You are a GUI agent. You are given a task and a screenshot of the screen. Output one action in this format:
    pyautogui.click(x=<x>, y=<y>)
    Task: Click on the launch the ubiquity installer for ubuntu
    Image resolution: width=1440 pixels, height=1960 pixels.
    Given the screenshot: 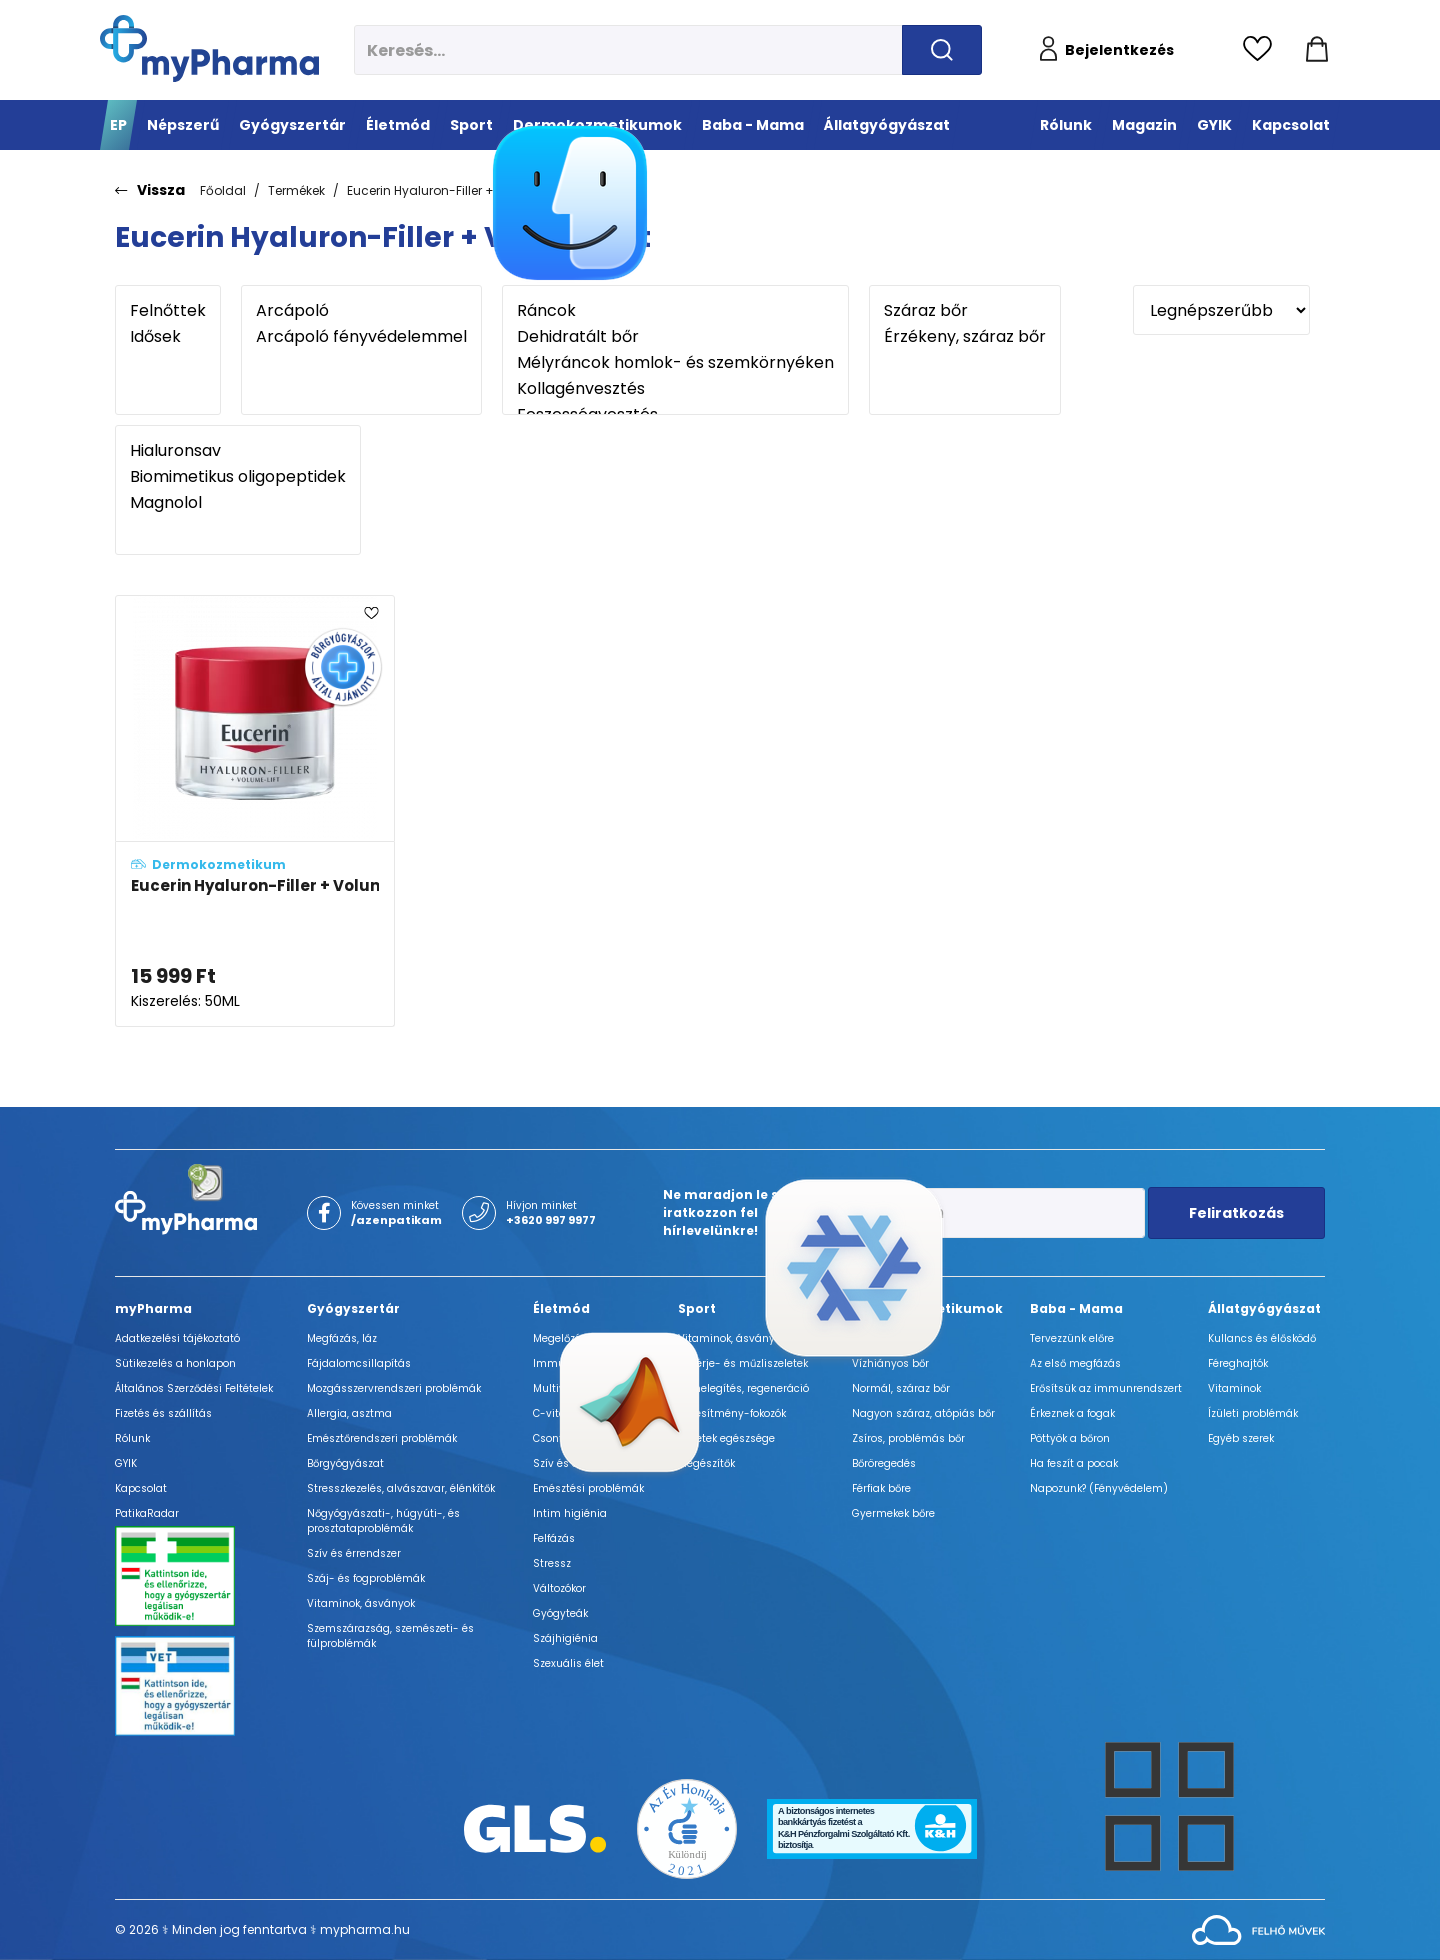 What is the action you would take?
    pyautogui.click(x=207, y=1183)
    